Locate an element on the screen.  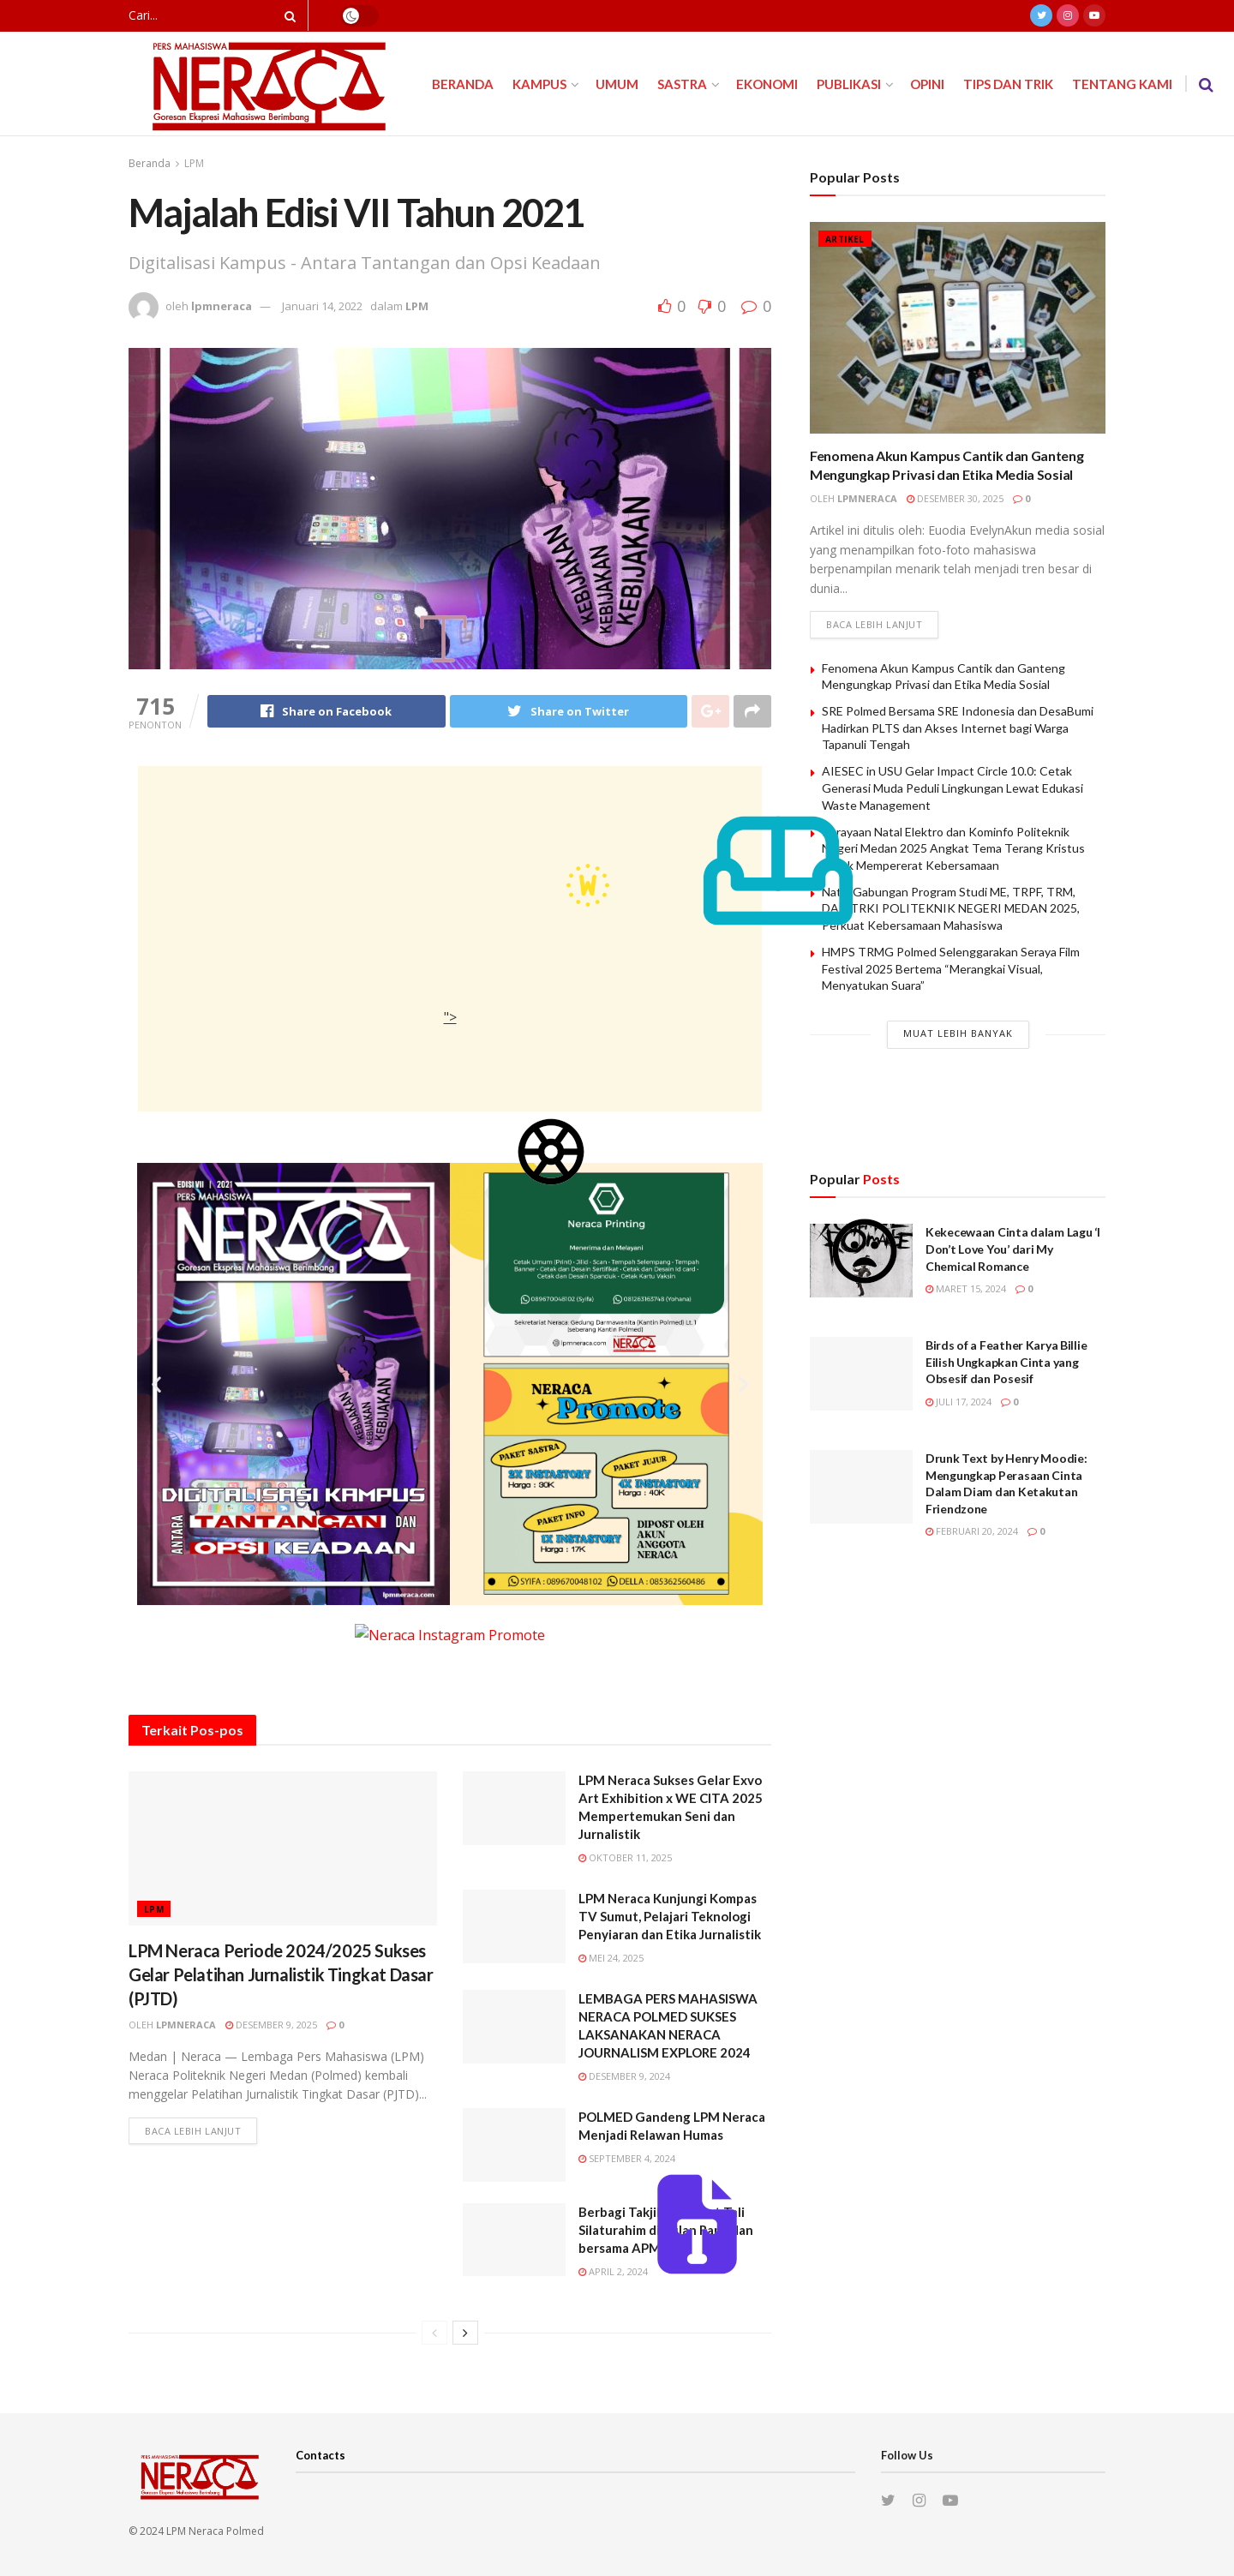
format text or change typography settings is located at coordinates (443, 638).